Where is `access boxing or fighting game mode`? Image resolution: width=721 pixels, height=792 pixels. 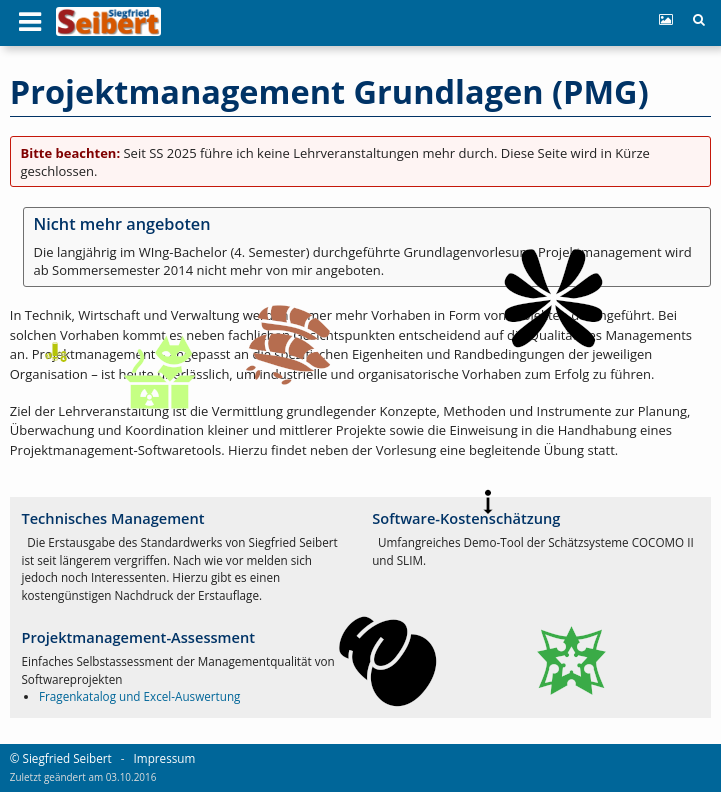 access boxing or fighting game mode is located at coordinates (387, 657).